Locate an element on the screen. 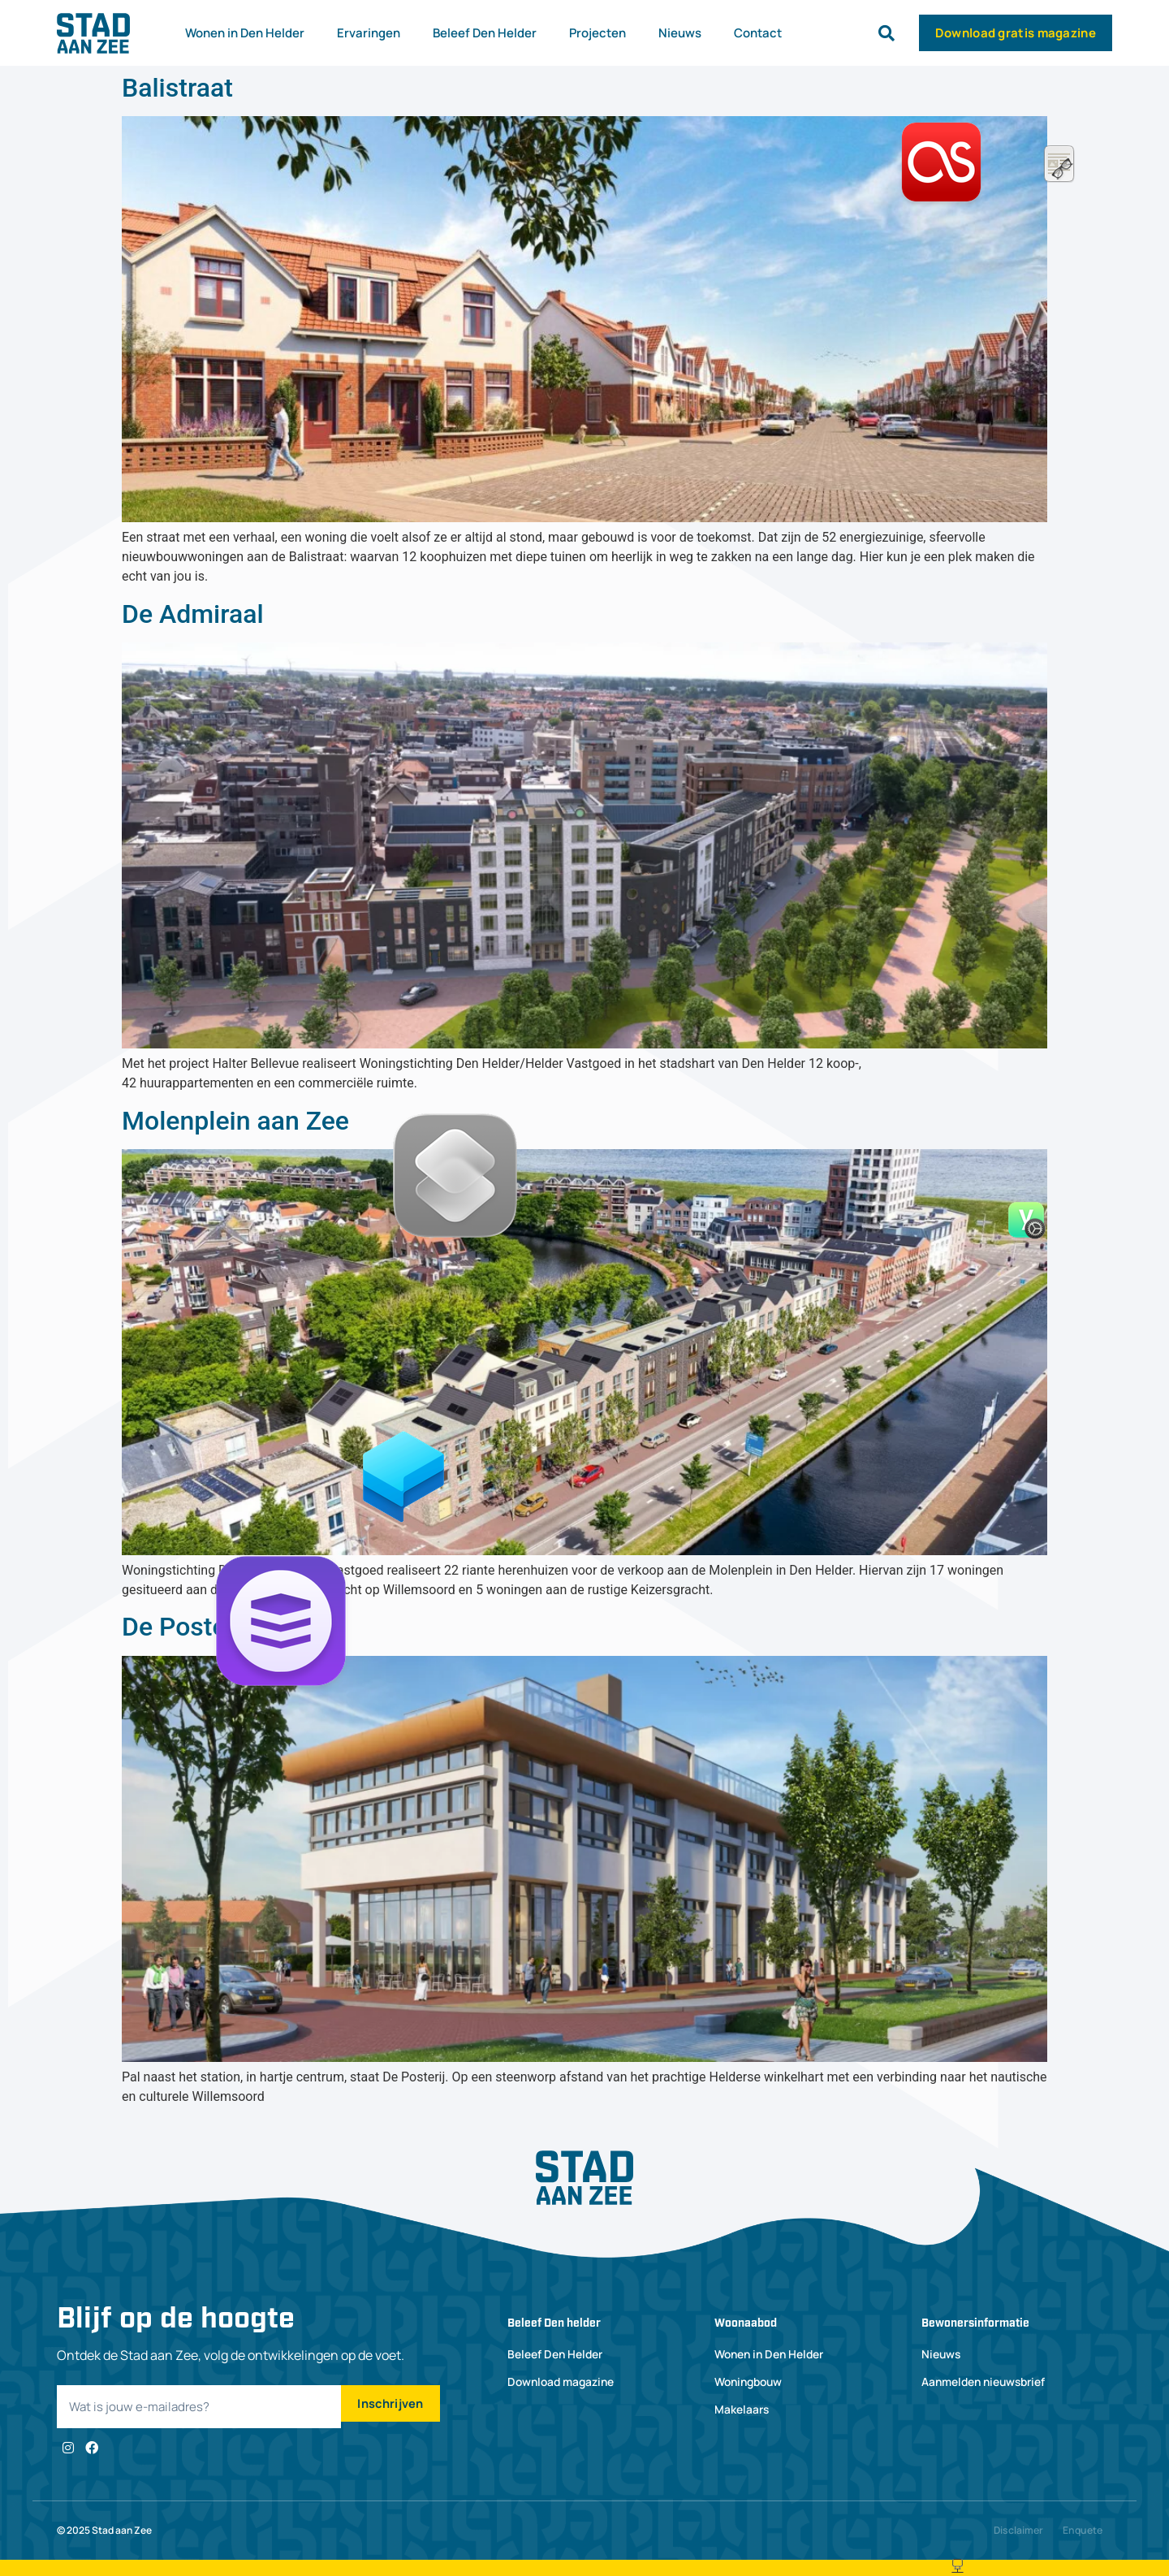 The image size is (1169, 2576). open the assistant app is located at coordinates (403, 1477).